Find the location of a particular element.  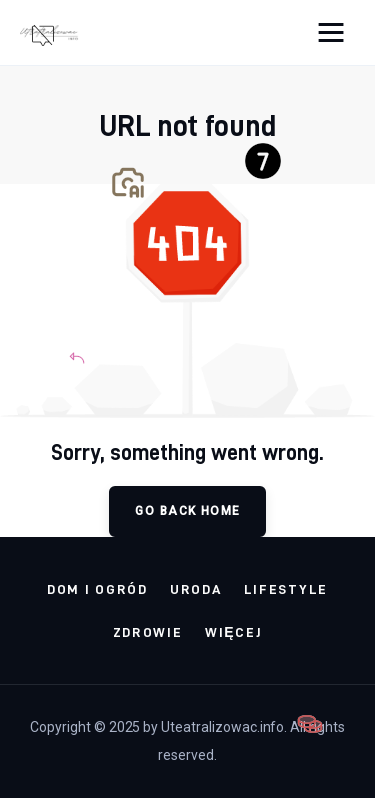

access AI-powered camera features is located at coordinates (128, 182).